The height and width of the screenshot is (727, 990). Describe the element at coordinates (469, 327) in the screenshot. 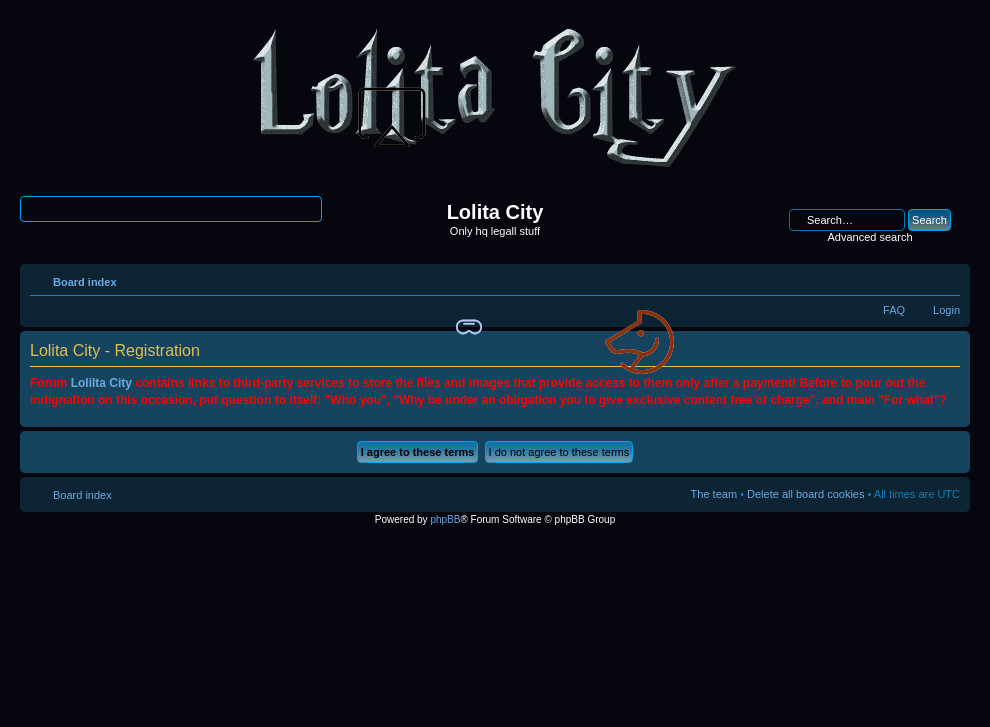

I see `access virtual reality or VR settings` at that location.